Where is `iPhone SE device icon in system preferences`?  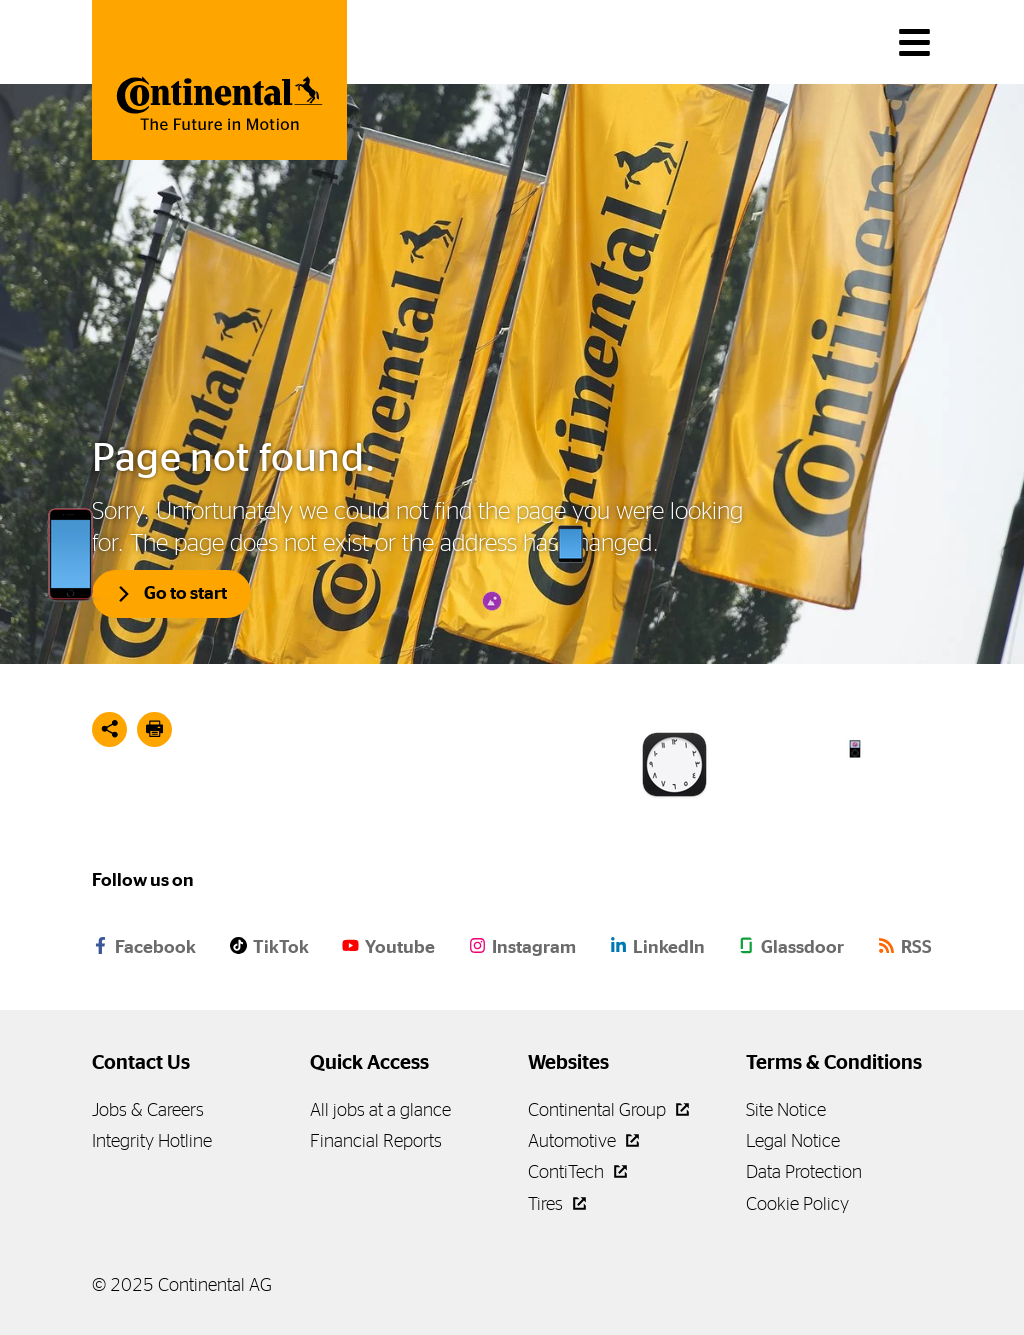 iPhone SE device icon in system preferences is located at coordinates (70, 555).